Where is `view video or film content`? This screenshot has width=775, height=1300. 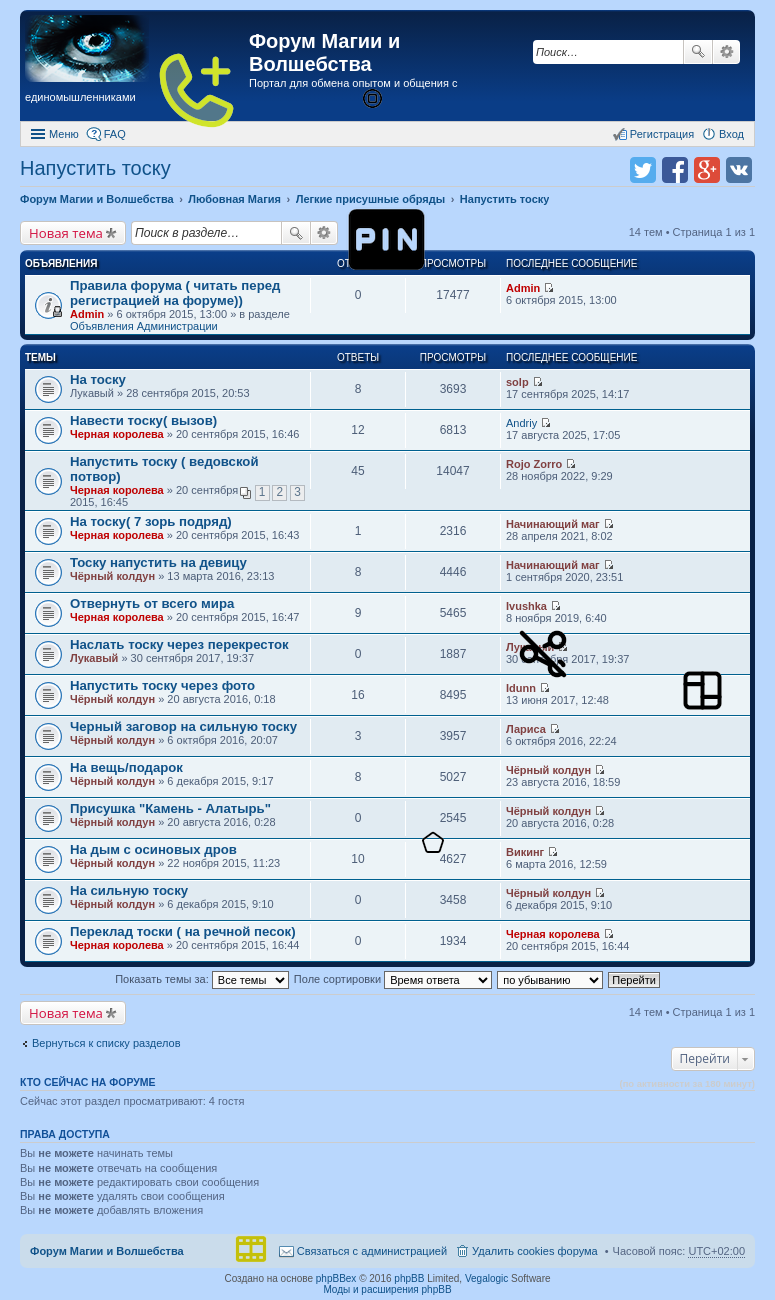
view video or film content is located at coordinates (251, 1249).